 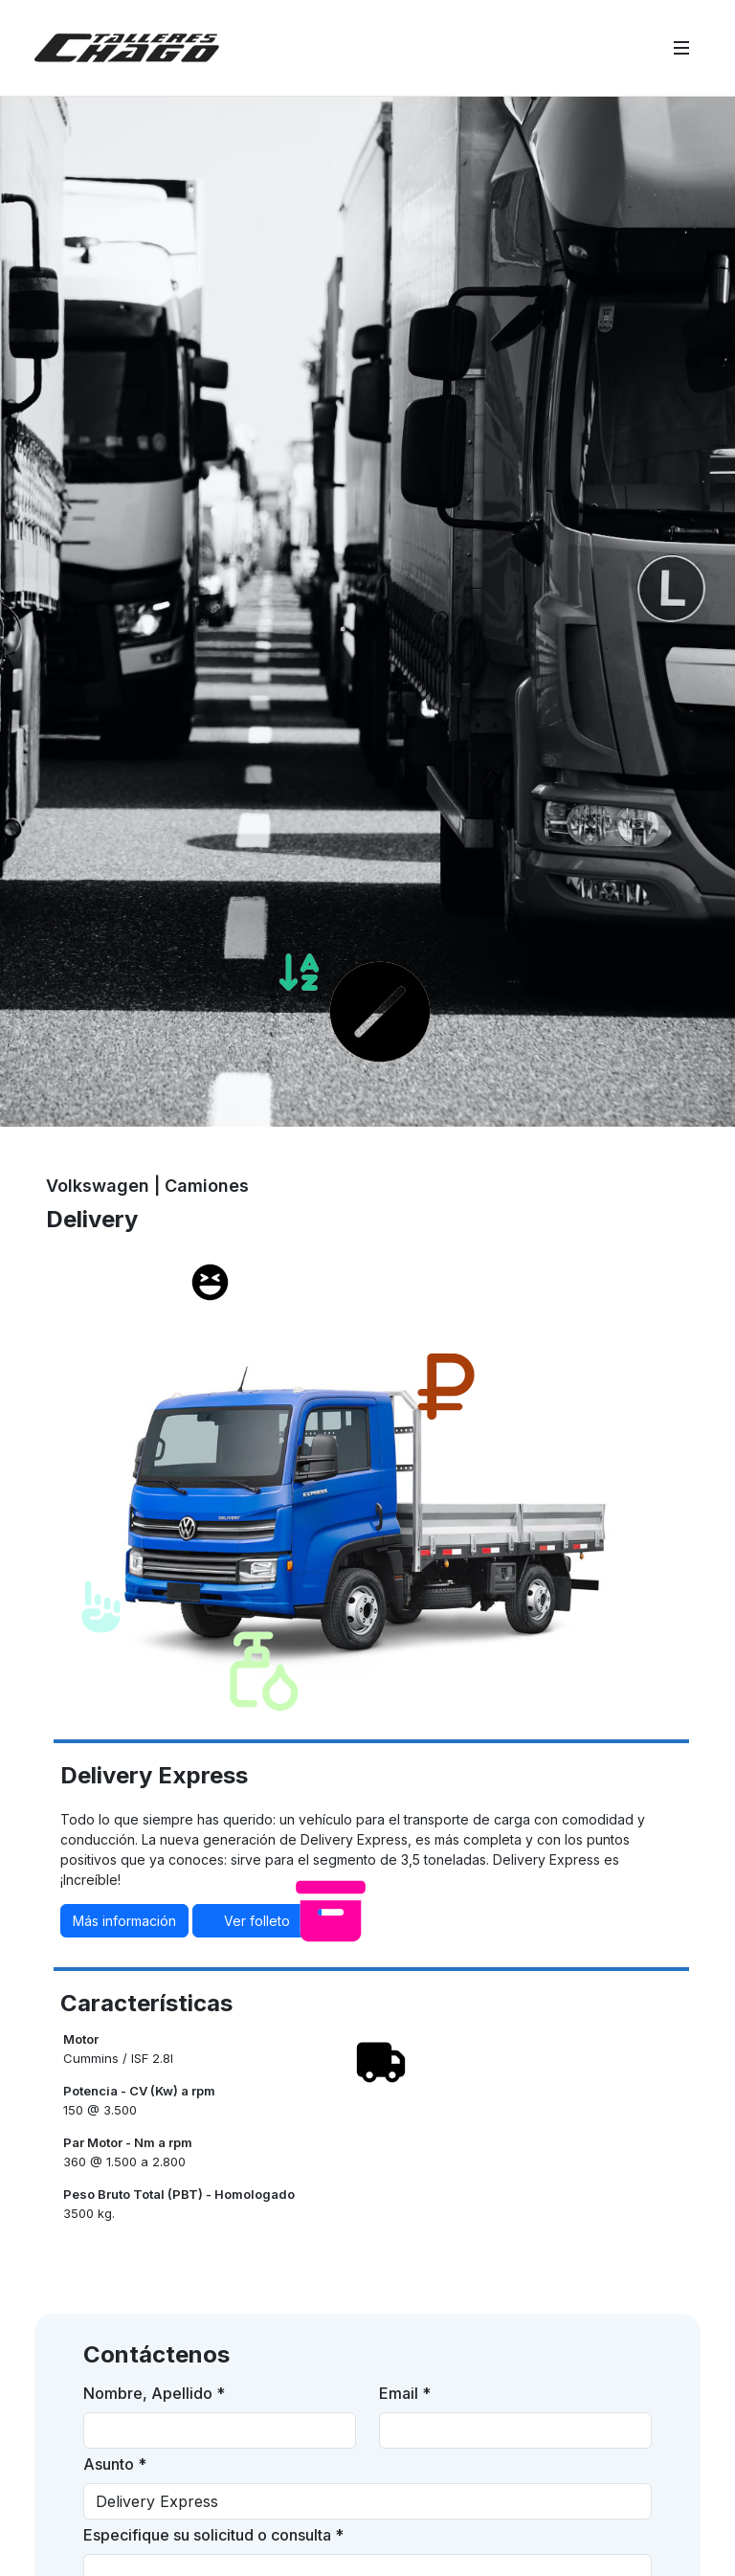 What do you see at coordinates (380, 1012) in the screenshot?
I see `skip or bypass a step in a workflow` at bounding box center [380, 1012].